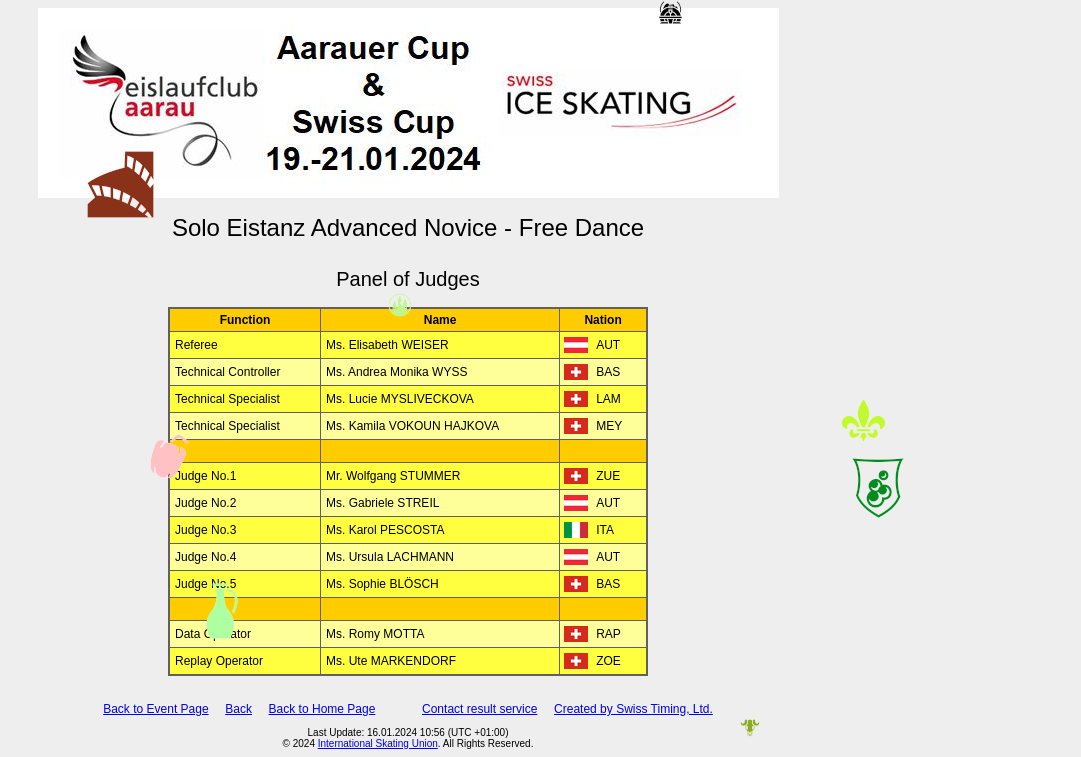 The width and height of the screenshot is (1081, 757). I want to click on equip shoulder armor piece, so click(120, 184).